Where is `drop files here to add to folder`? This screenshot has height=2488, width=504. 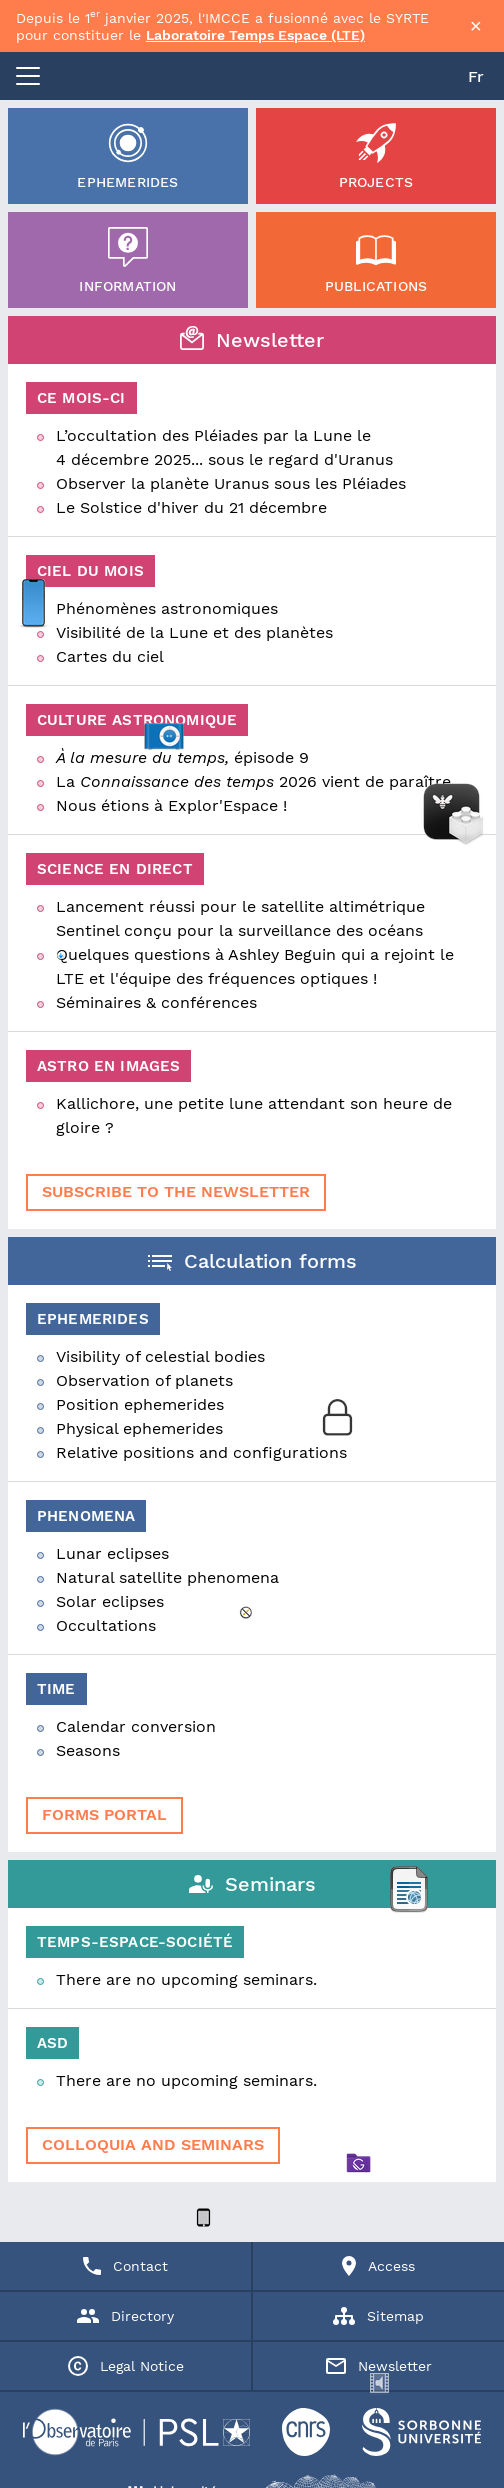
drop files here to add to folder is located at coordinates (47, 945).